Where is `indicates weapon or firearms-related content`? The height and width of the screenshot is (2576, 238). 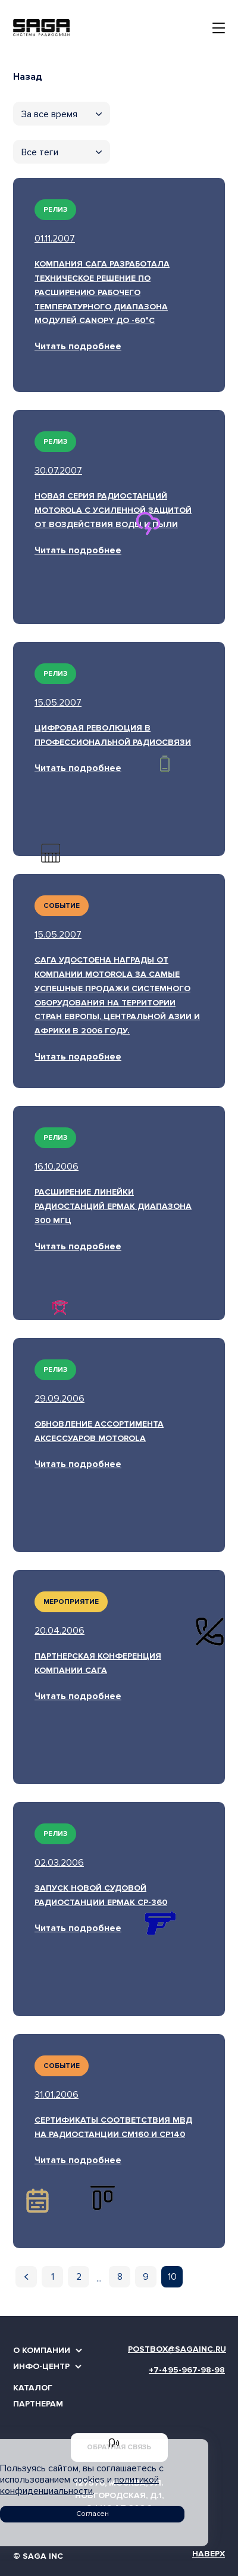 indicates weapon or firearms-related content is located at coordinates (160, 1923).